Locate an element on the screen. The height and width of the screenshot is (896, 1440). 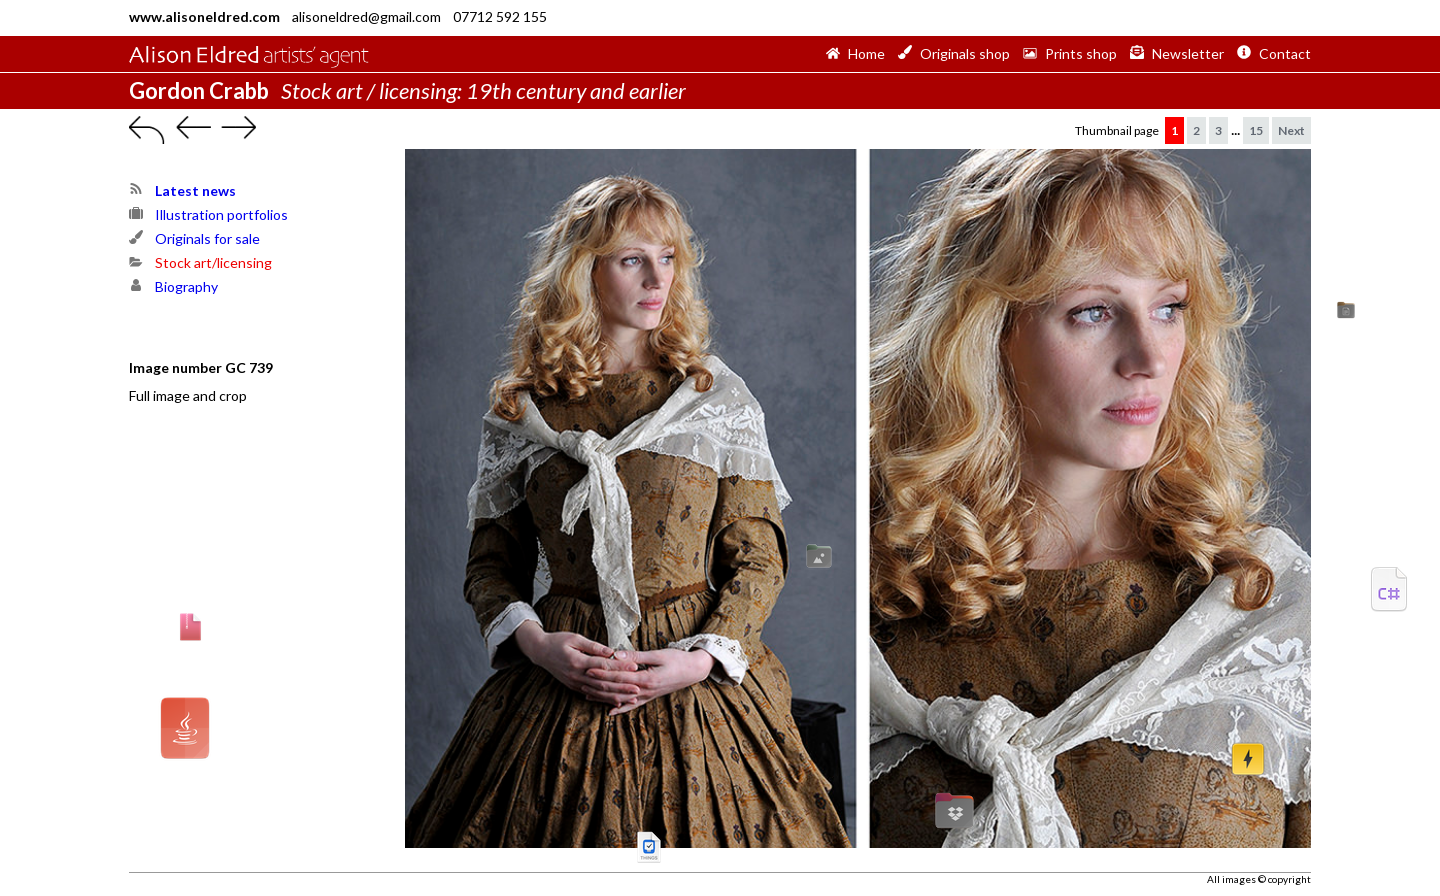
indicates a java source code file is located at coordinates (185, 728).